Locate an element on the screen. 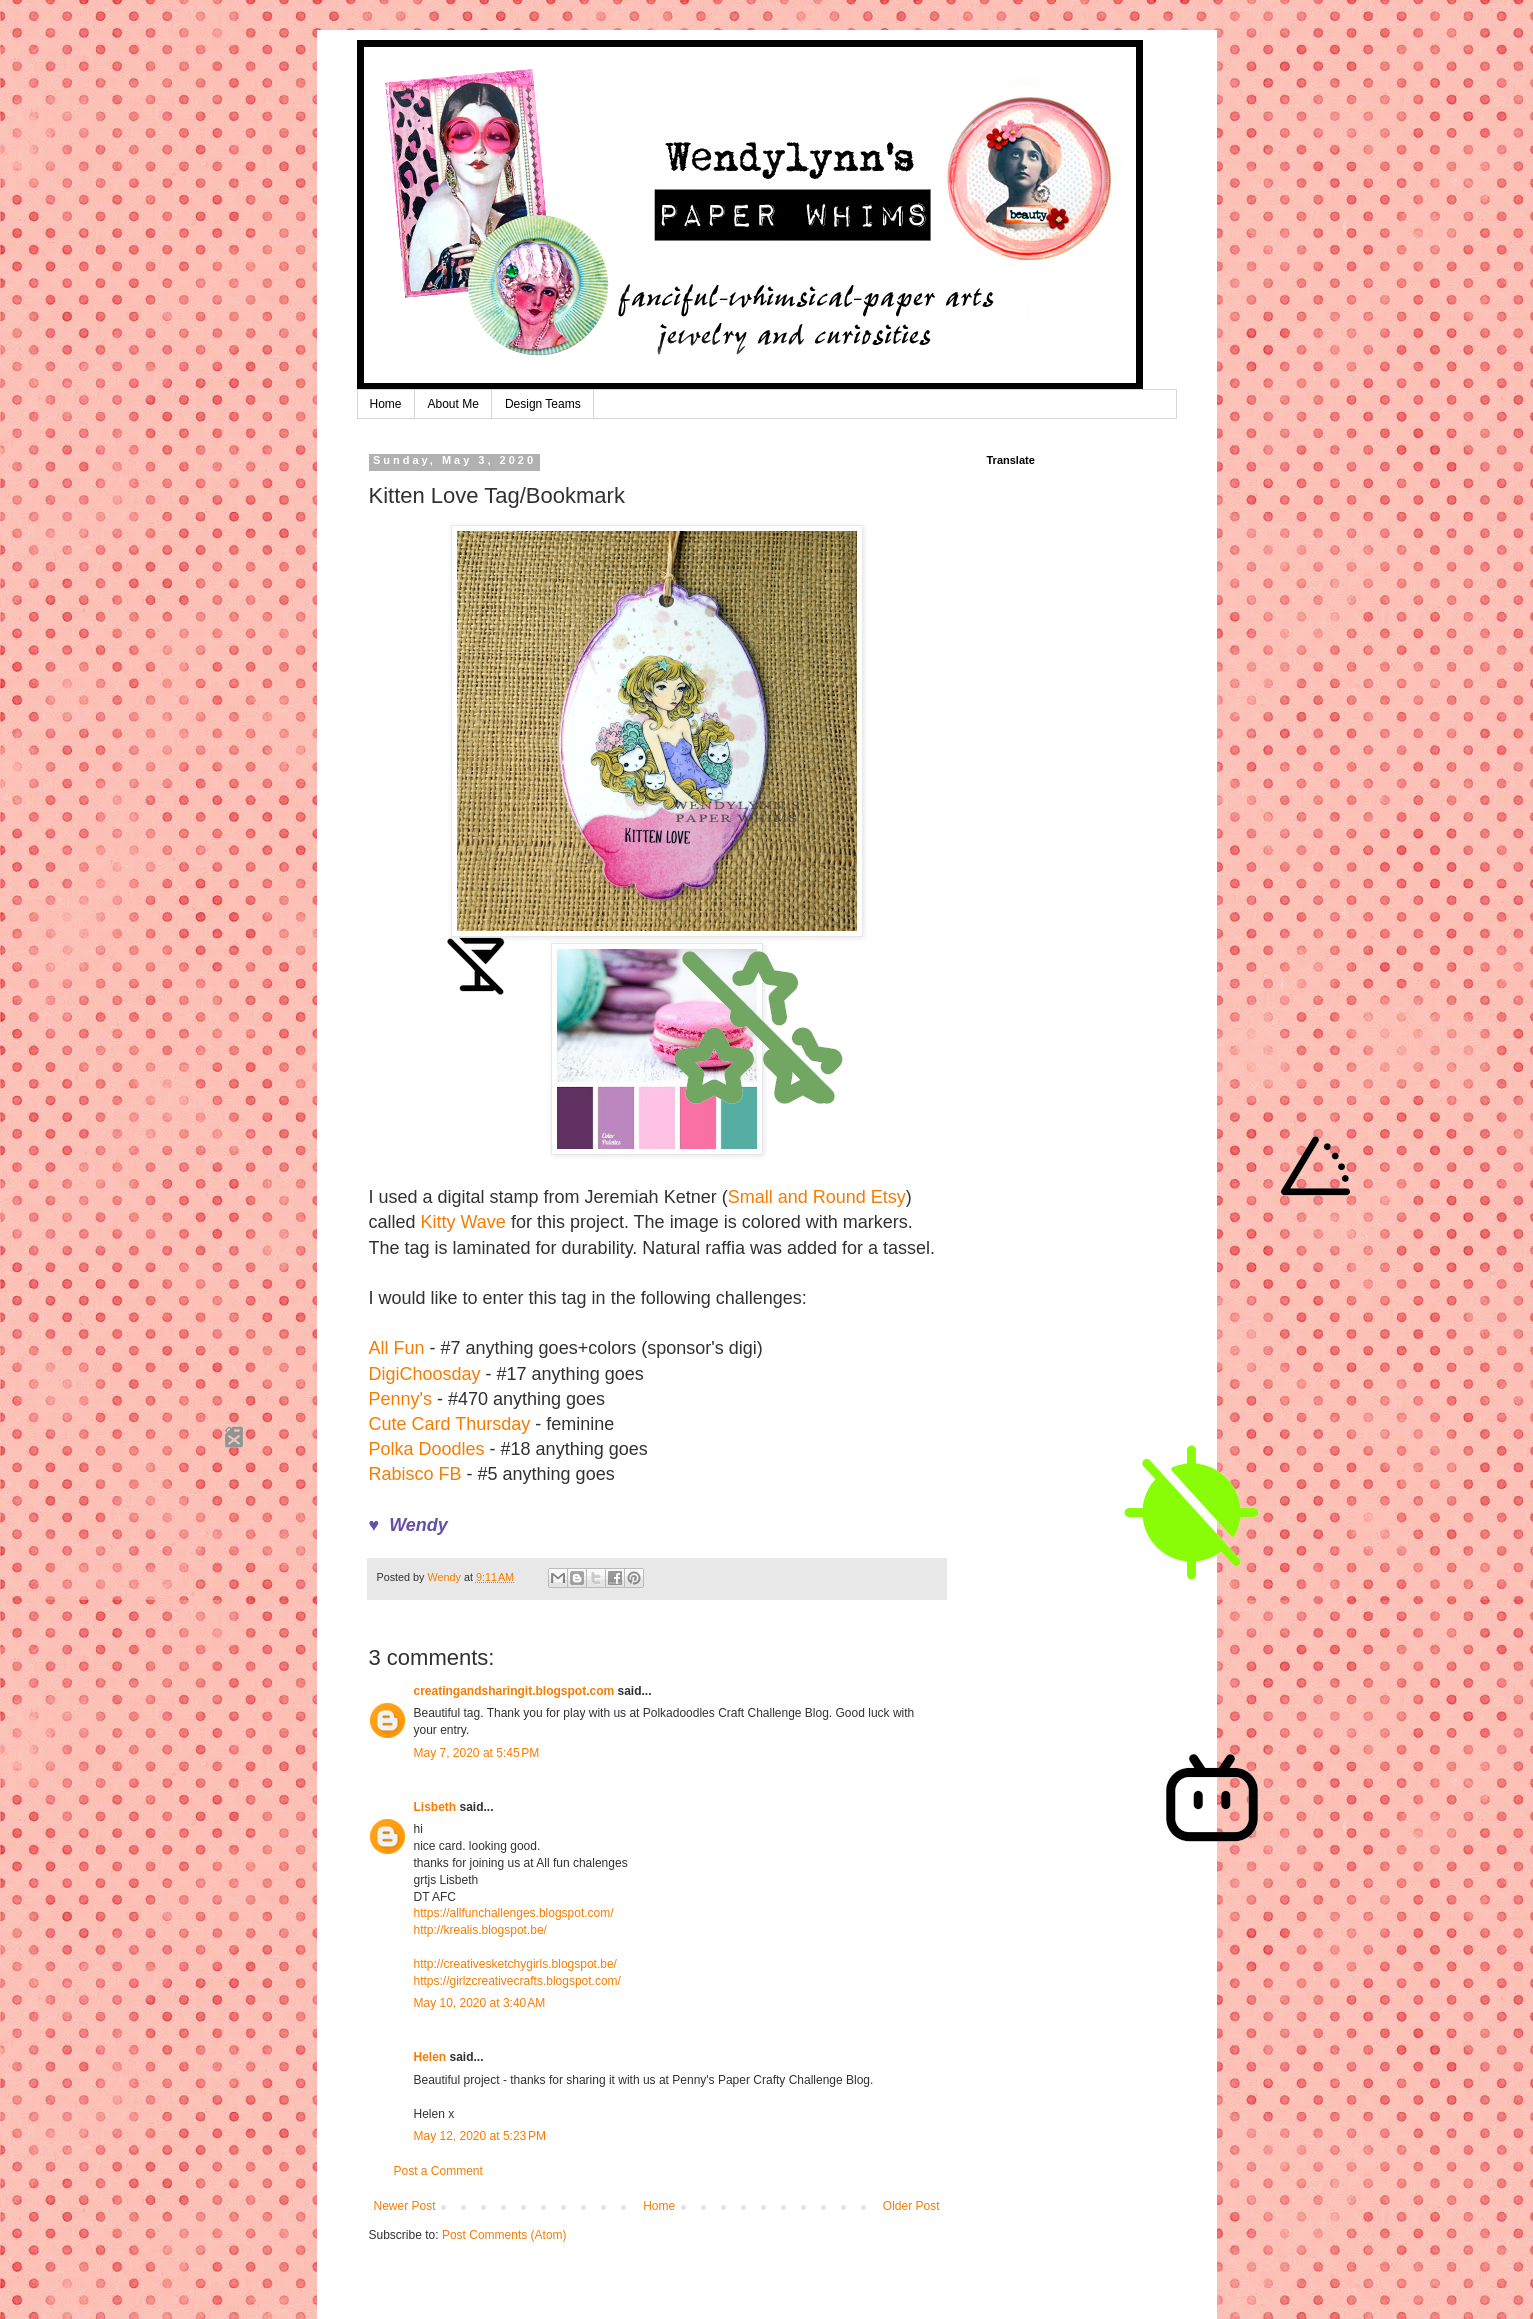 The image size is (1533, 2319). disable star ratings or reviews is located at coordinates (758, 1027).